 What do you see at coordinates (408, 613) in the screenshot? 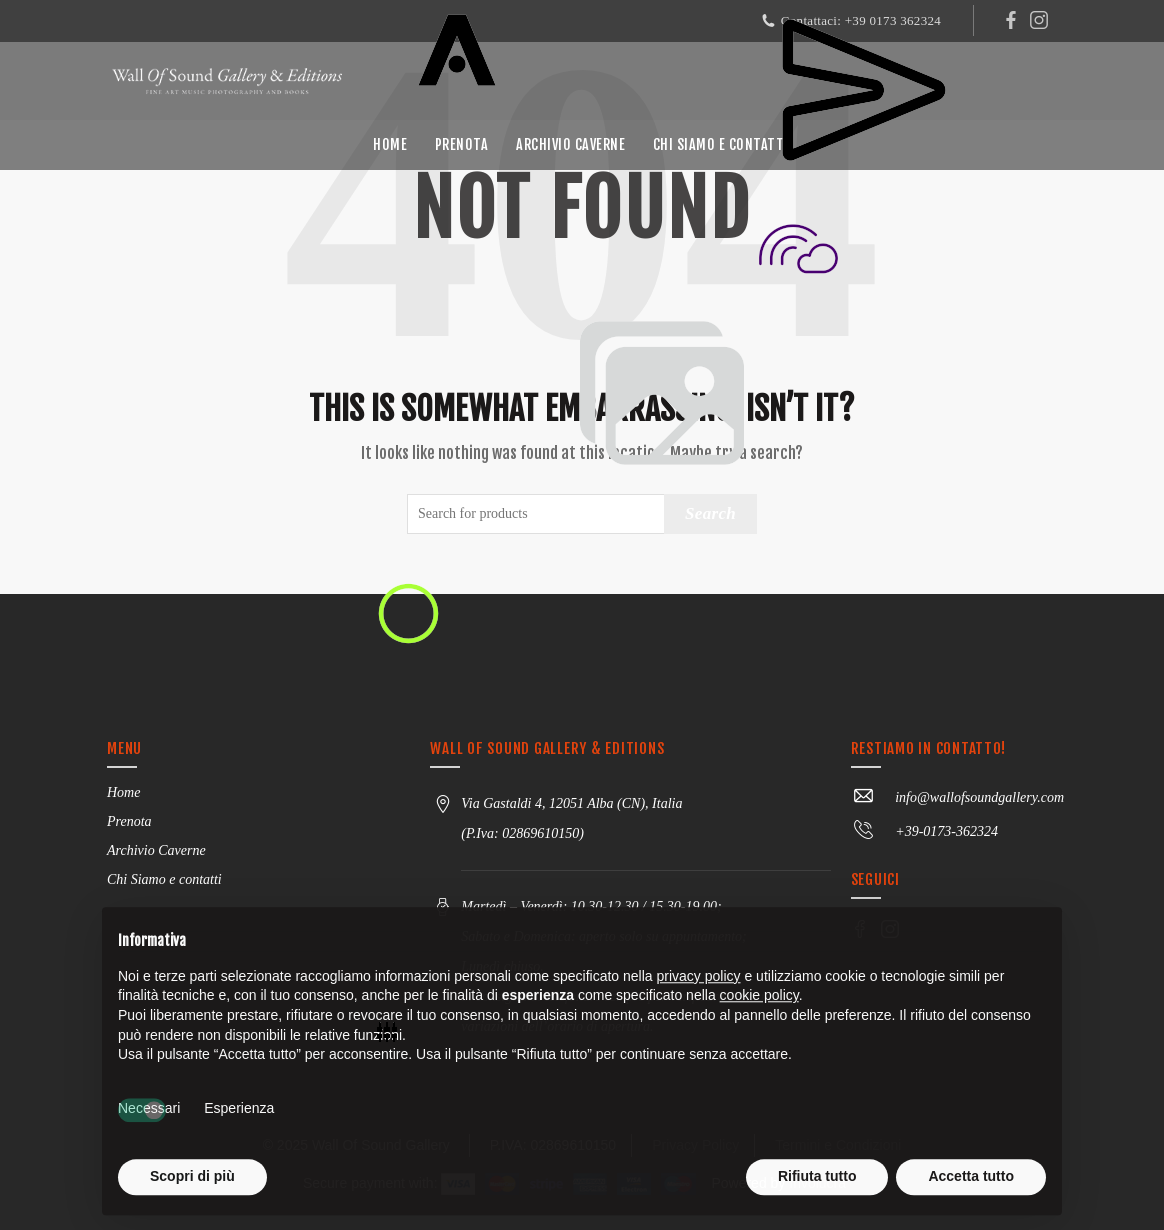
I see `unselected radio button option` at bounding box center [408, 613].